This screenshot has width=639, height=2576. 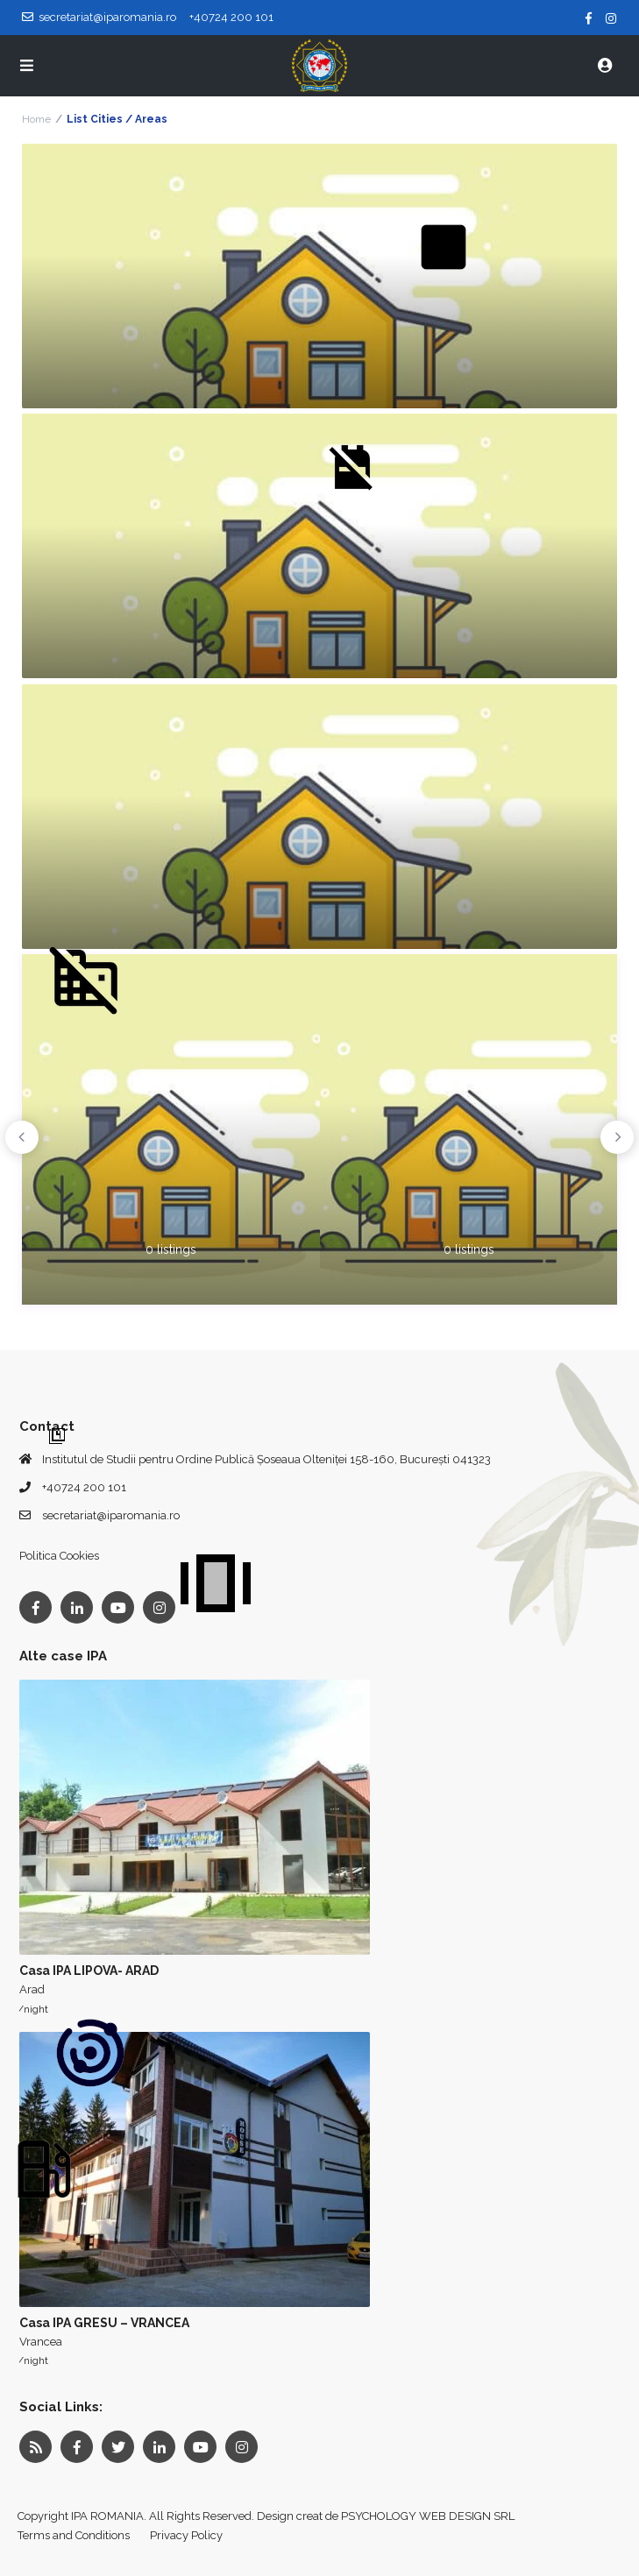 What do you see at coordinates (43, 2169) in the screenshot?
I see `find nearby gas stations` at bounding box center [43, 2169].